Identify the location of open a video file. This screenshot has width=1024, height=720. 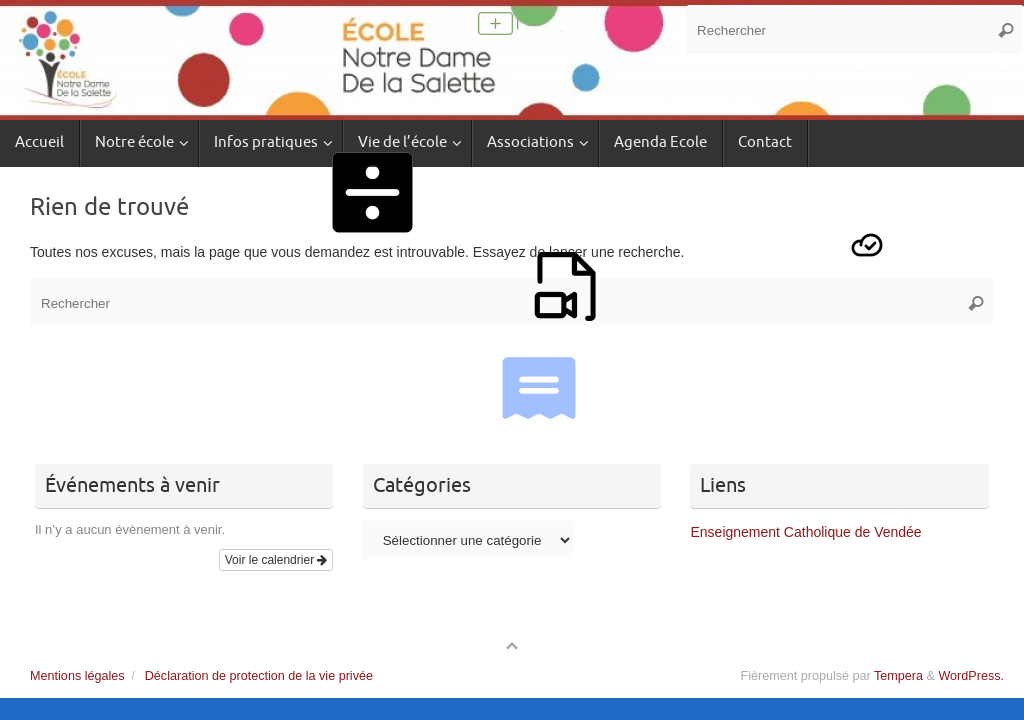
(566, 286).